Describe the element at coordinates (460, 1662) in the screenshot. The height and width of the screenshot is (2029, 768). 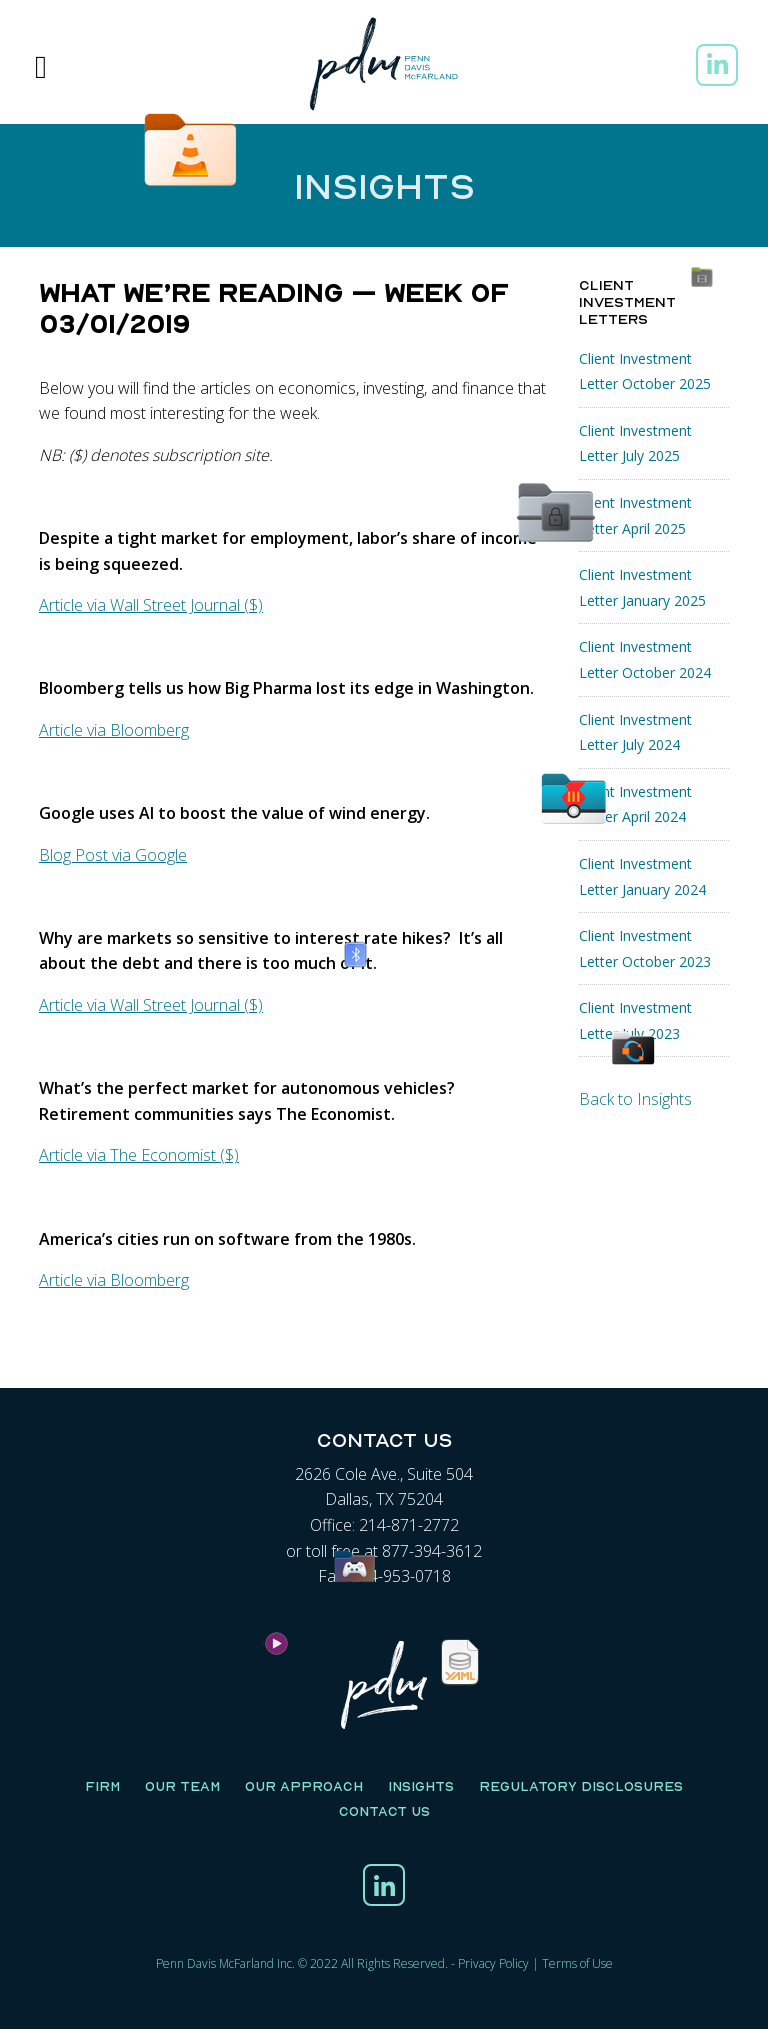
I see `a yaml configuration file` at that location.